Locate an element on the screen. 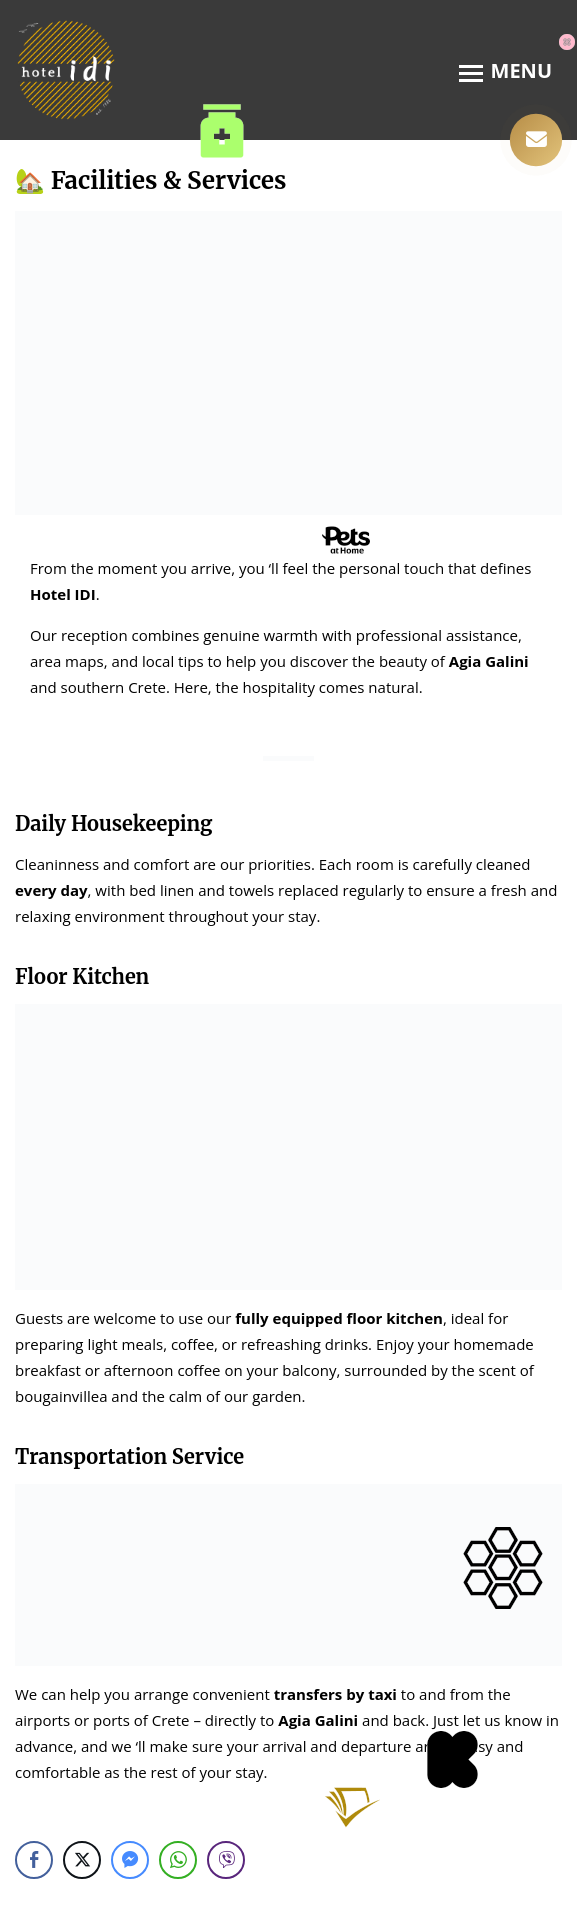  visit the Pets at Home website or app is located at coordinates (346, 540).